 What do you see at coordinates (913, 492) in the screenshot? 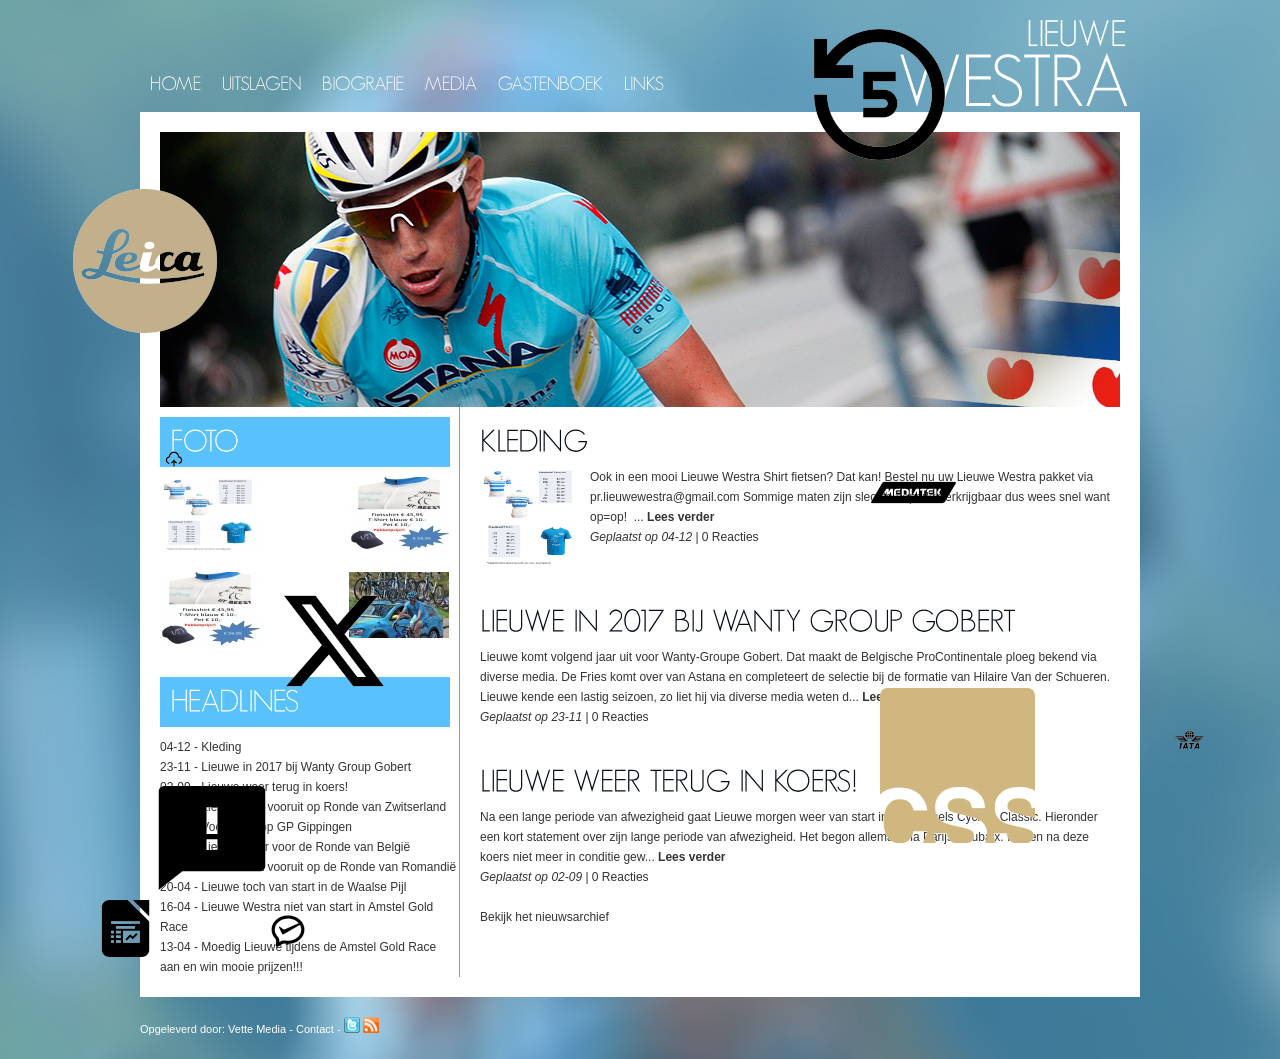
I see `MediaTek company logo` at bounding box center [913, 492].